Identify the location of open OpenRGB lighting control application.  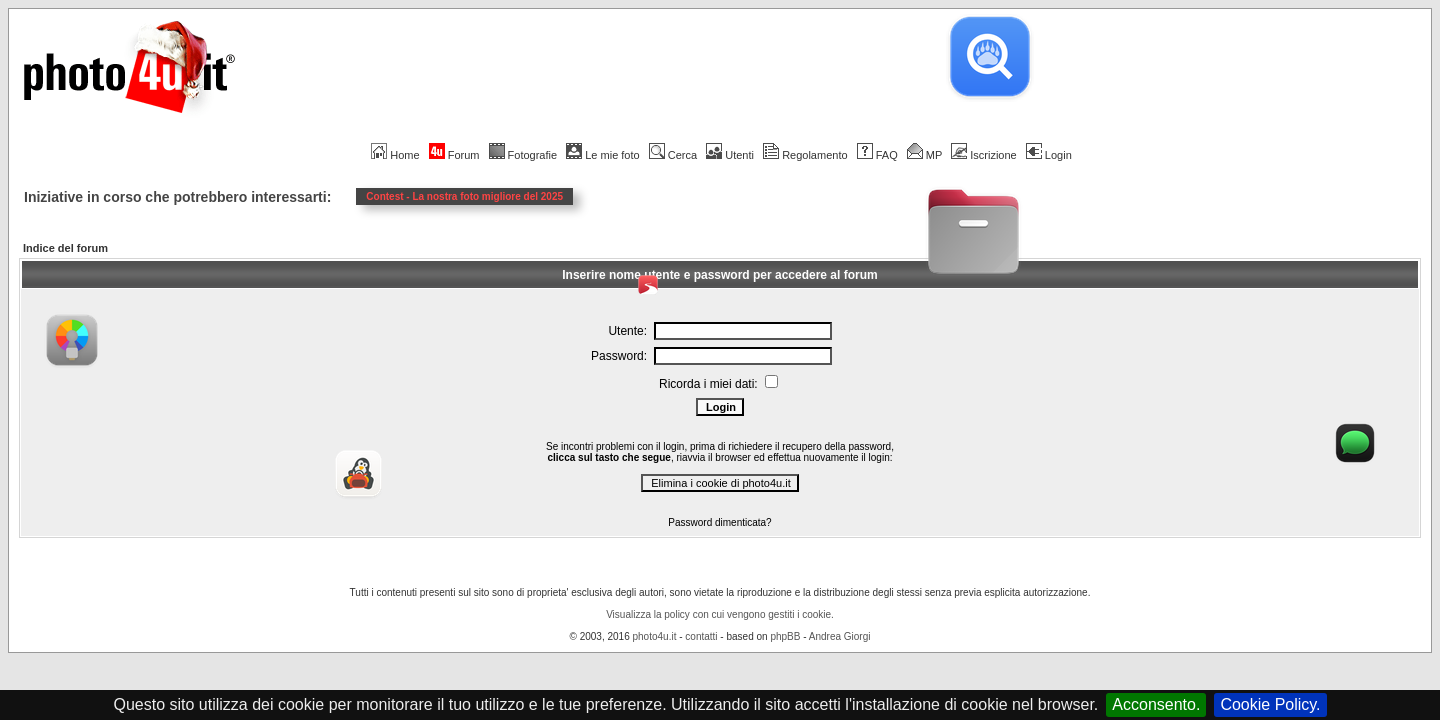
(72, 340).